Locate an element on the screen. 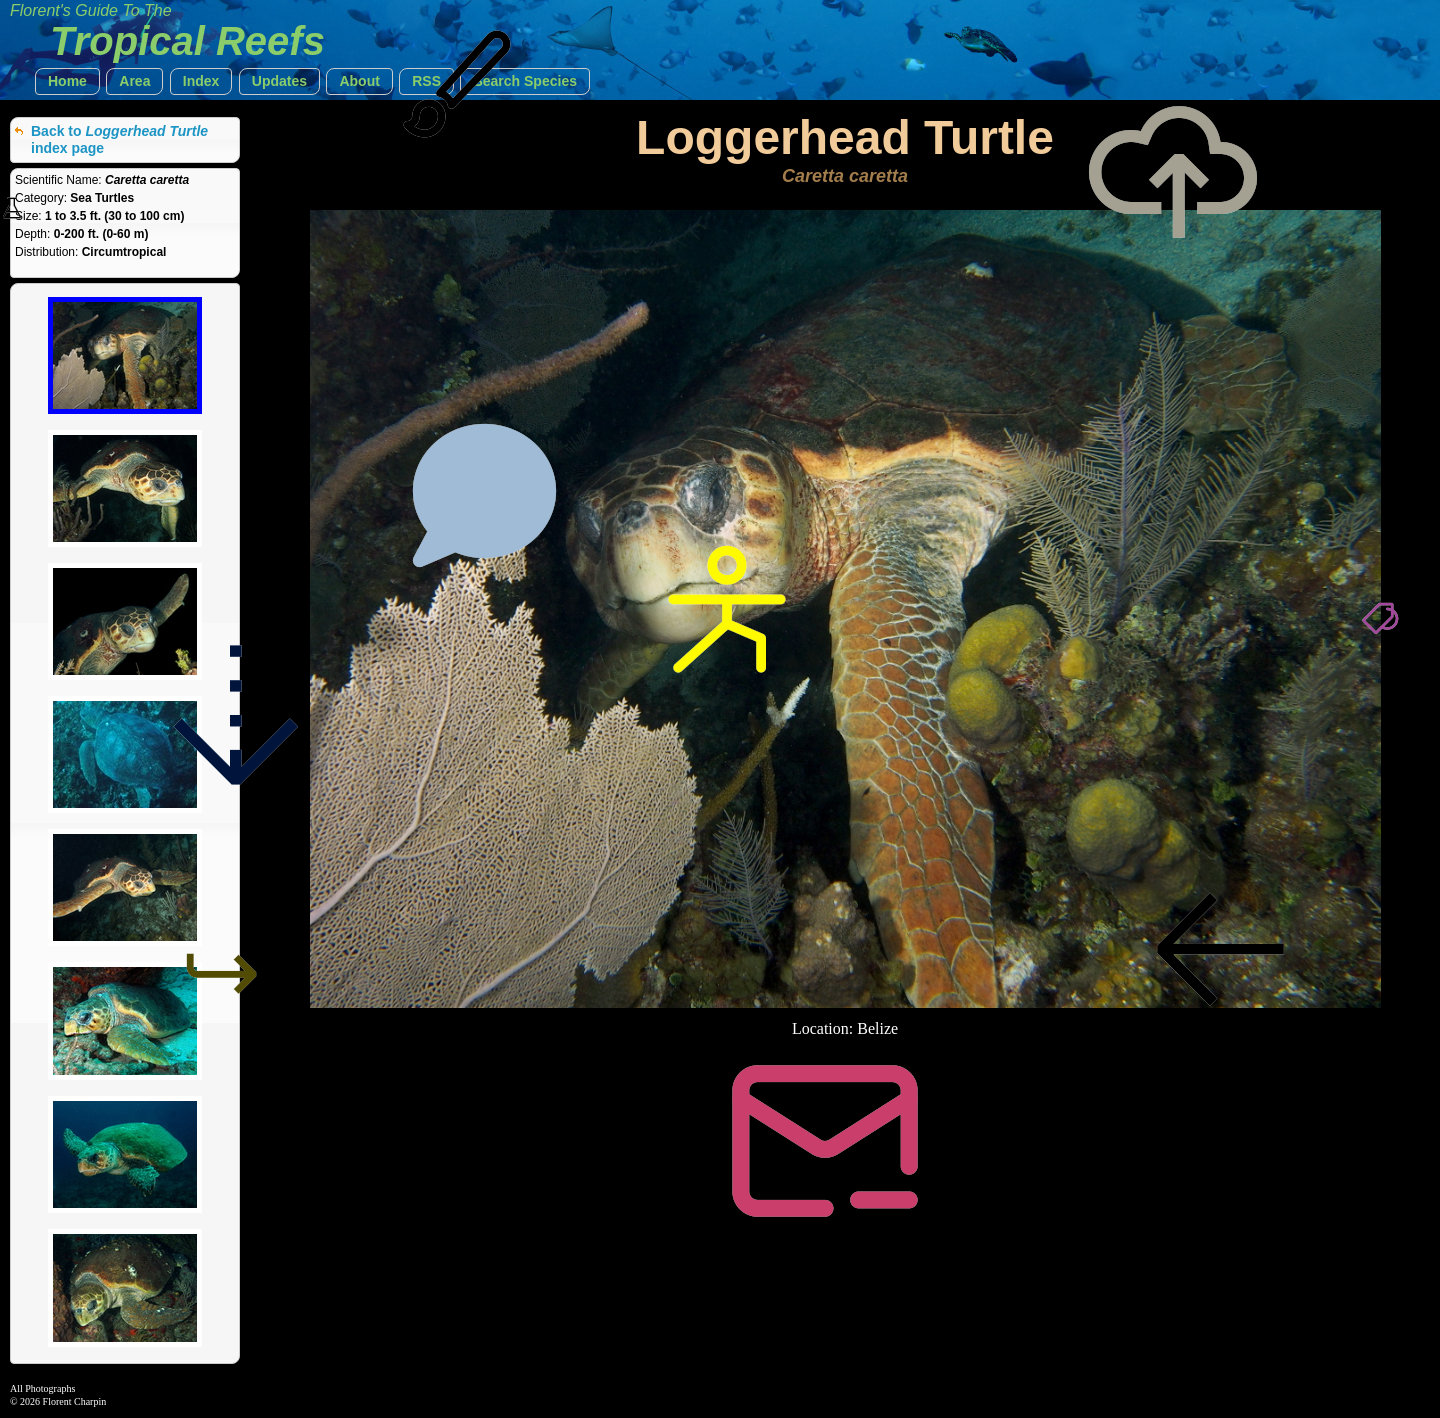 The height and width of the screenshot is (1418, 1440). access drawing or painting tools is located at coordinates (457, 84).